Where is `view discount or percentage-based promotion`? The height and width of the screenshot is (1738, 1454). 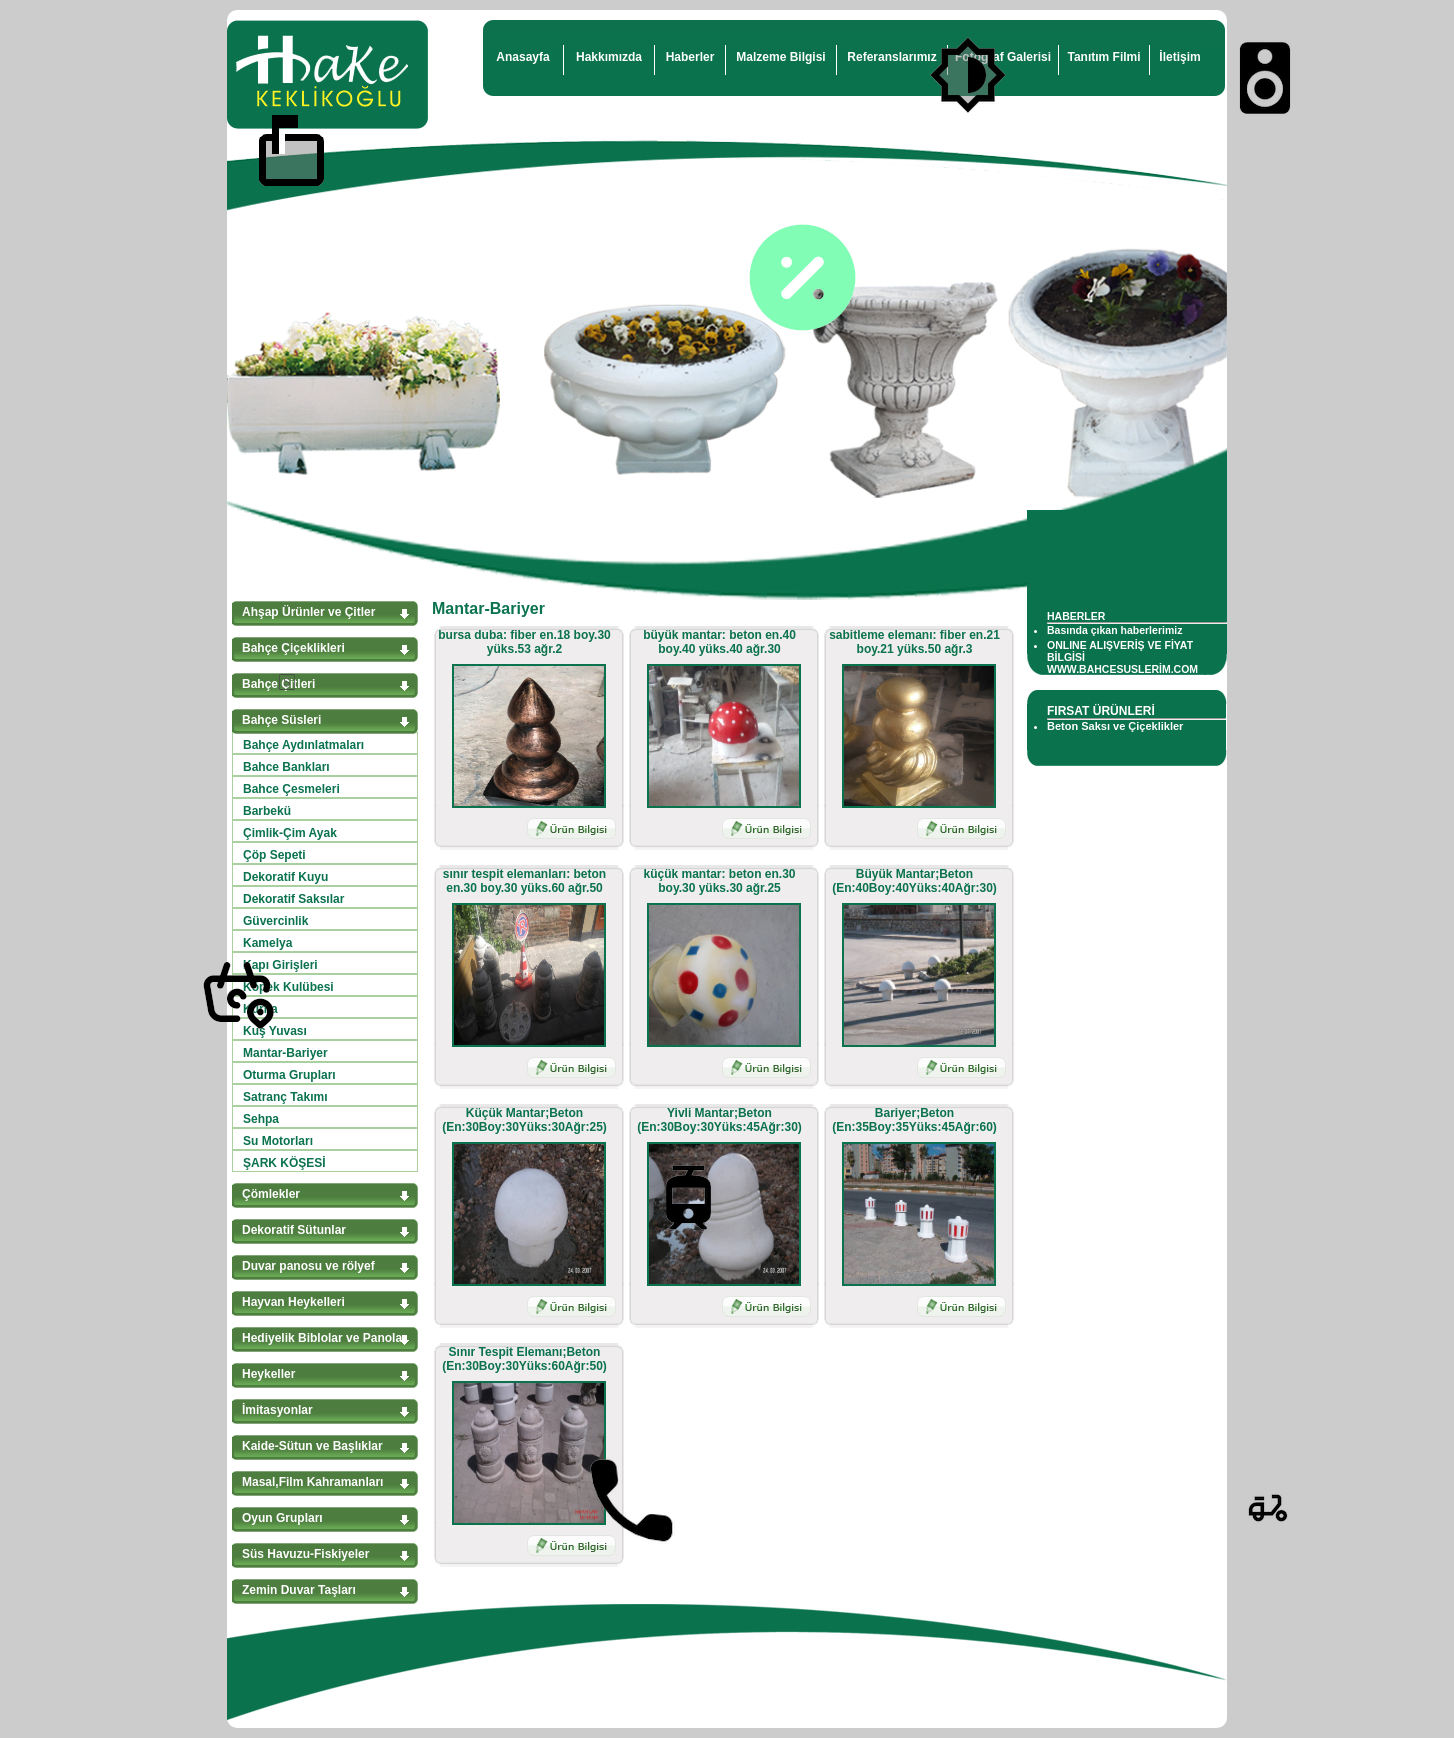
view discount or percentage-based promotion is located at coordinates (802, 277).